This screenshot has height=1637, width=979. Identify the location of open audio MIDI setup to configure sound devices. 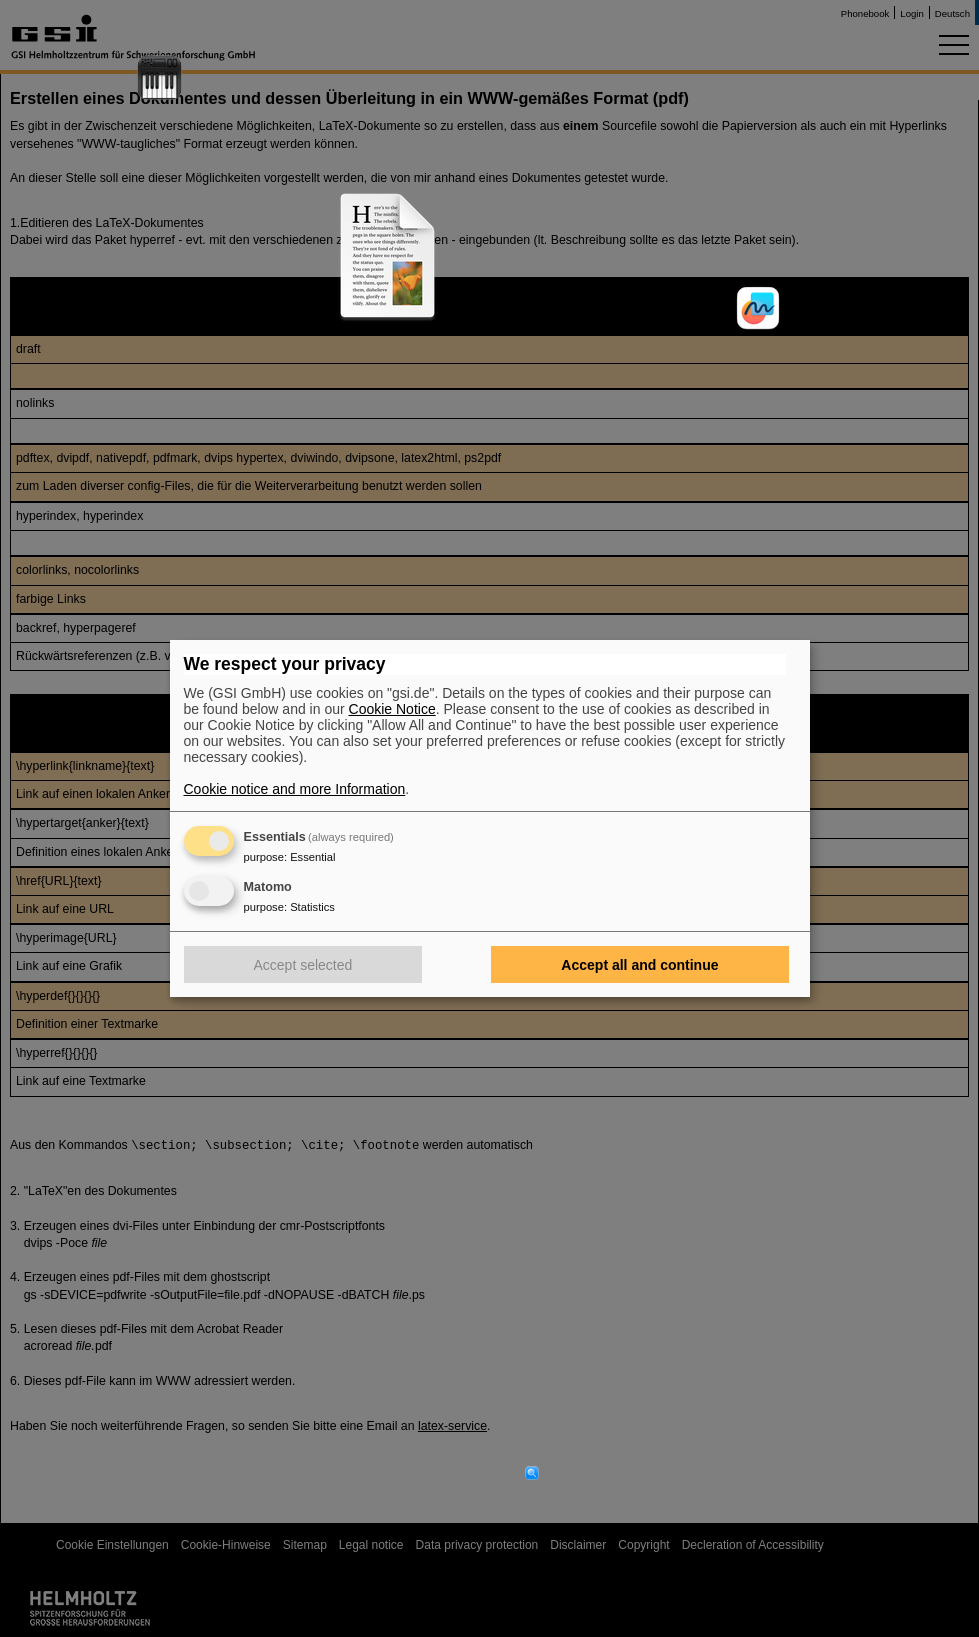
(159, 77).